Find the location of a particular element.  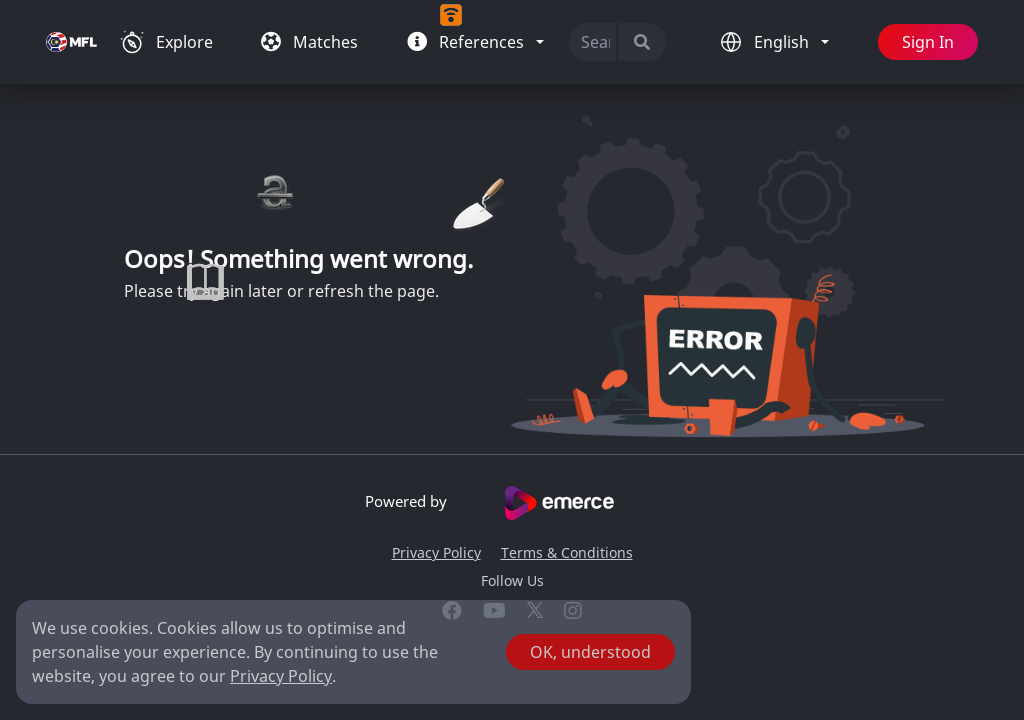

indicates hotspot or tethering is active is located at coordinates (451, 15).